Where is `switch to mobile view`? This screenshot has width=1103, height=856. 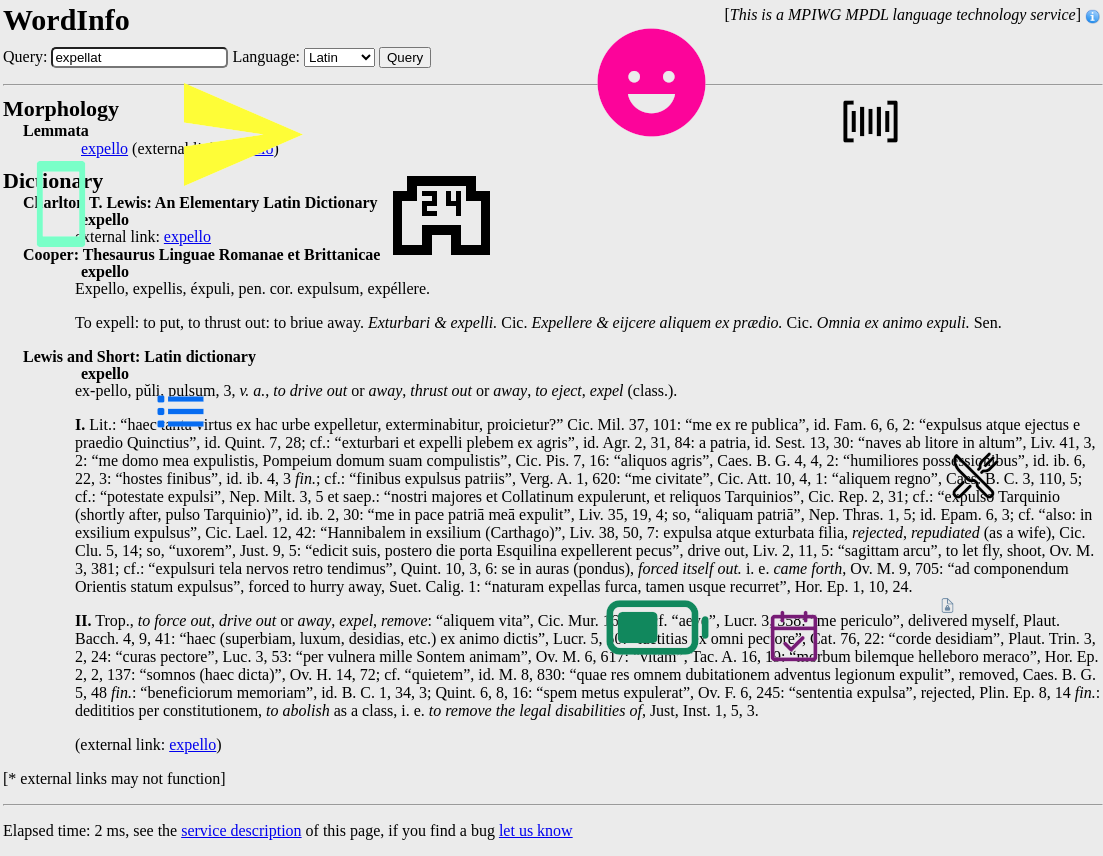
switch to mobile view is located at coordinates (61, 204).